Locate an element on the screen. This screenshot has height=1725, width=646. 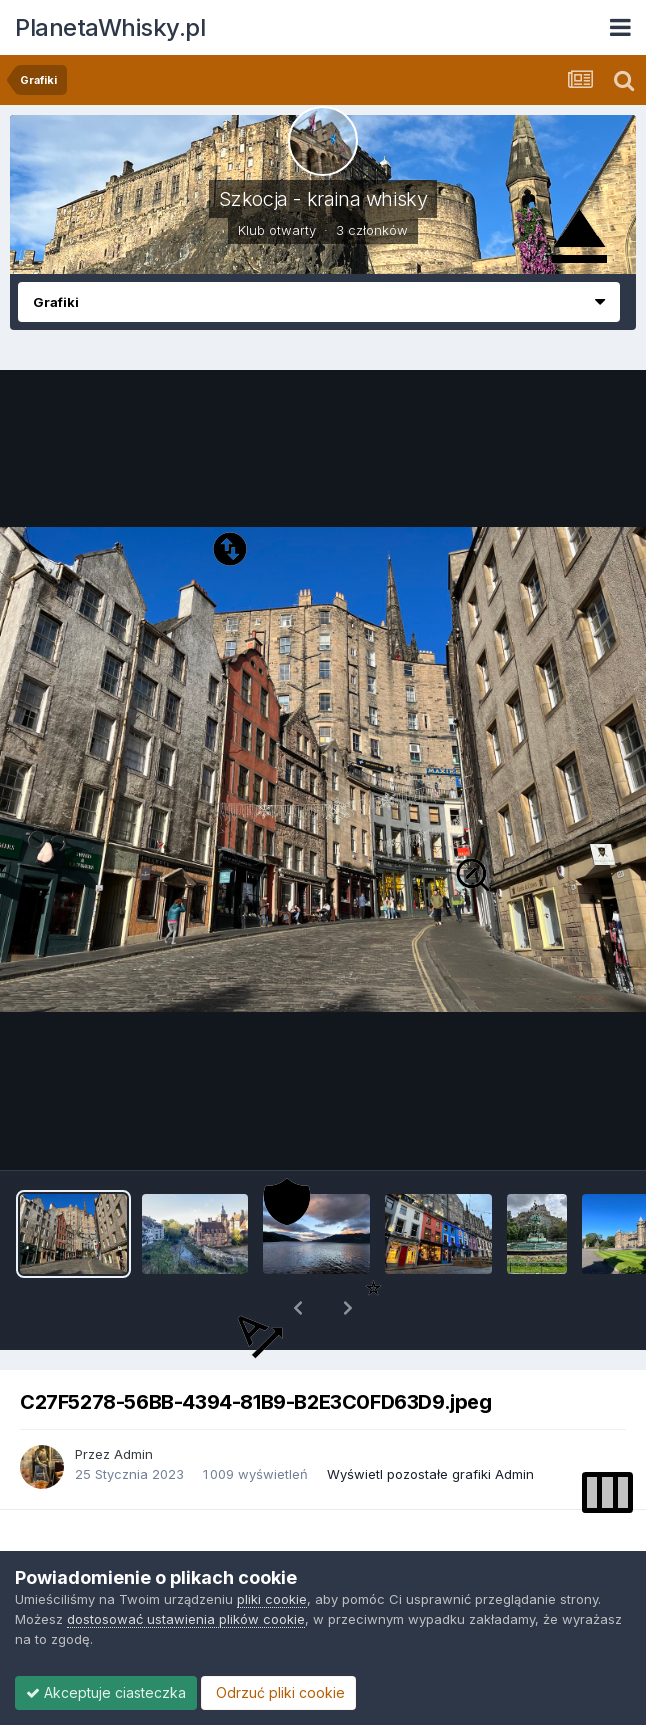
eject removable media or disc is located at coordinates (579, 235).